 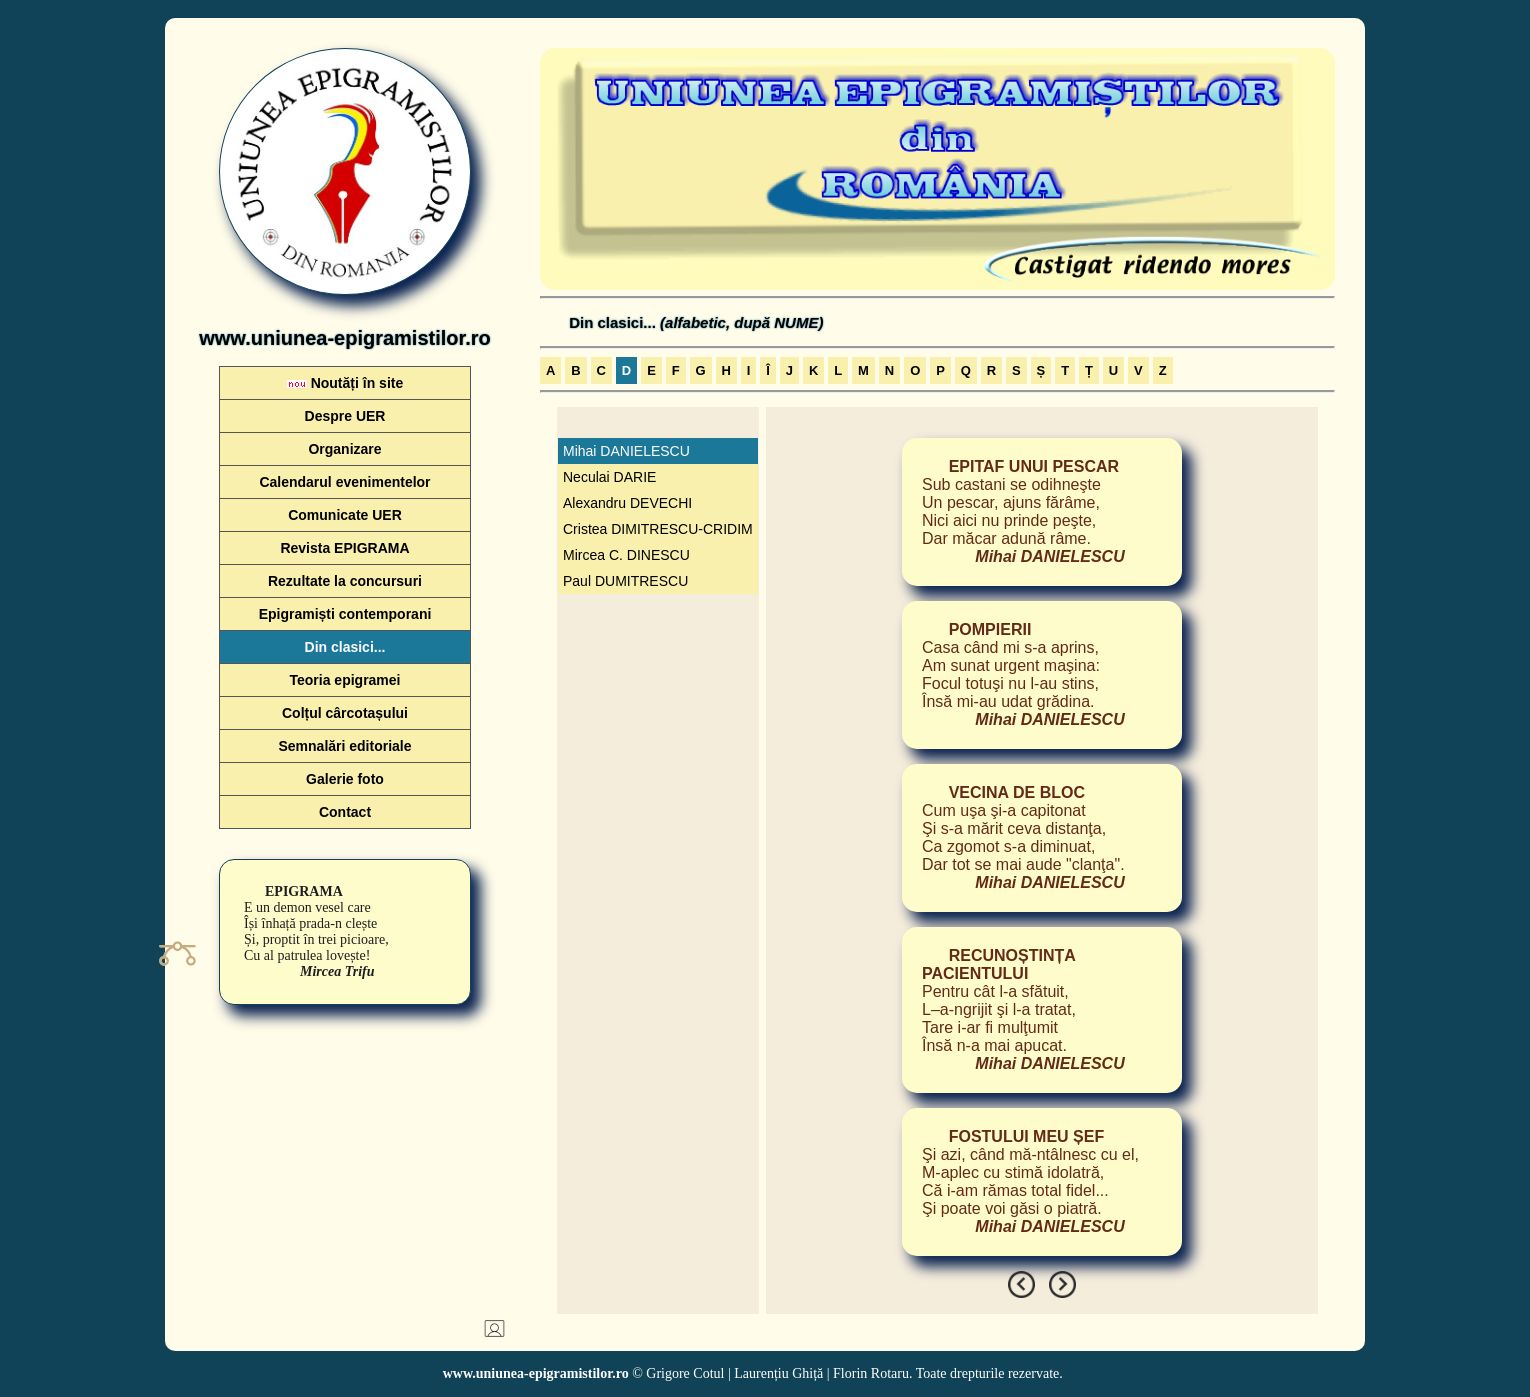 I want to click on view user profile, so click(x=494, y=1328).